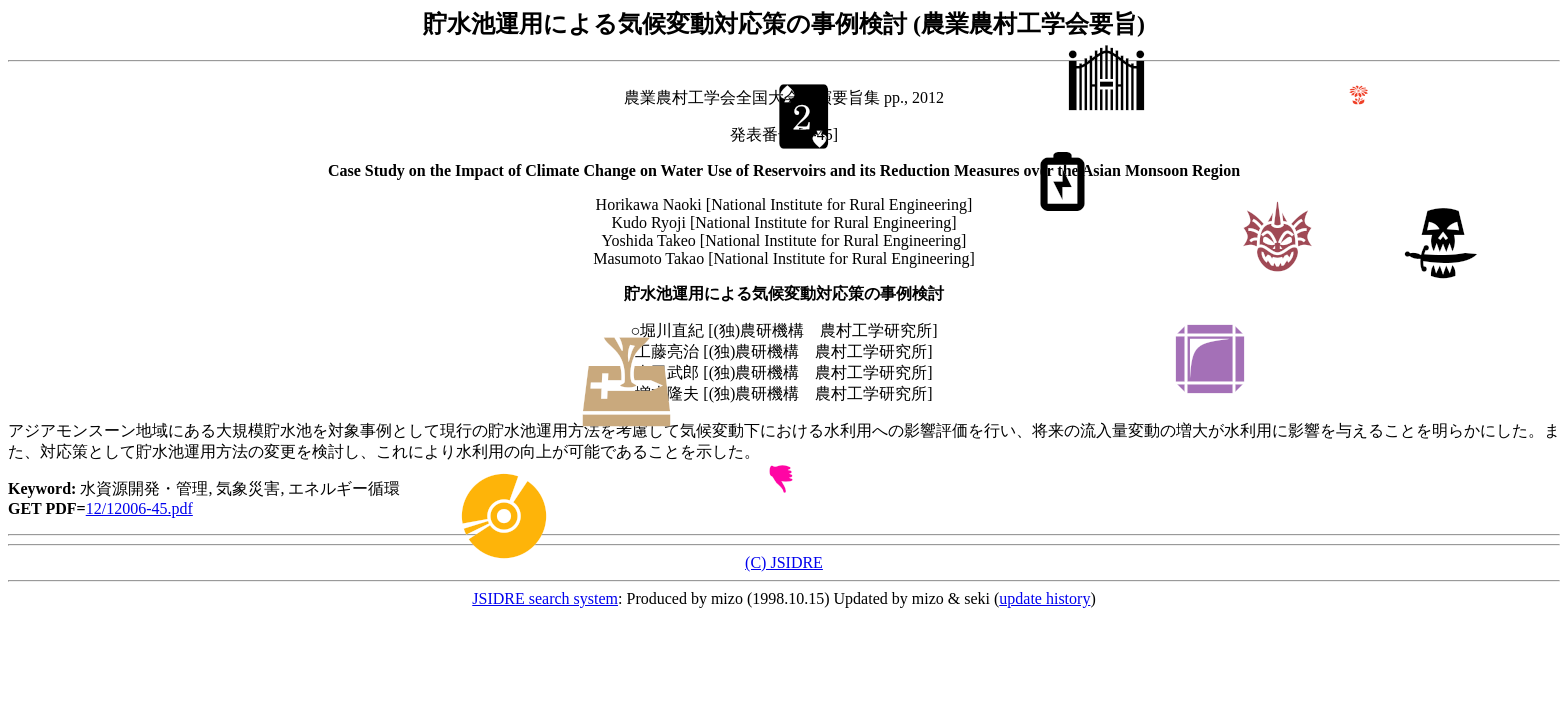  I want to click on two of spades playing card, so click(803, 116).